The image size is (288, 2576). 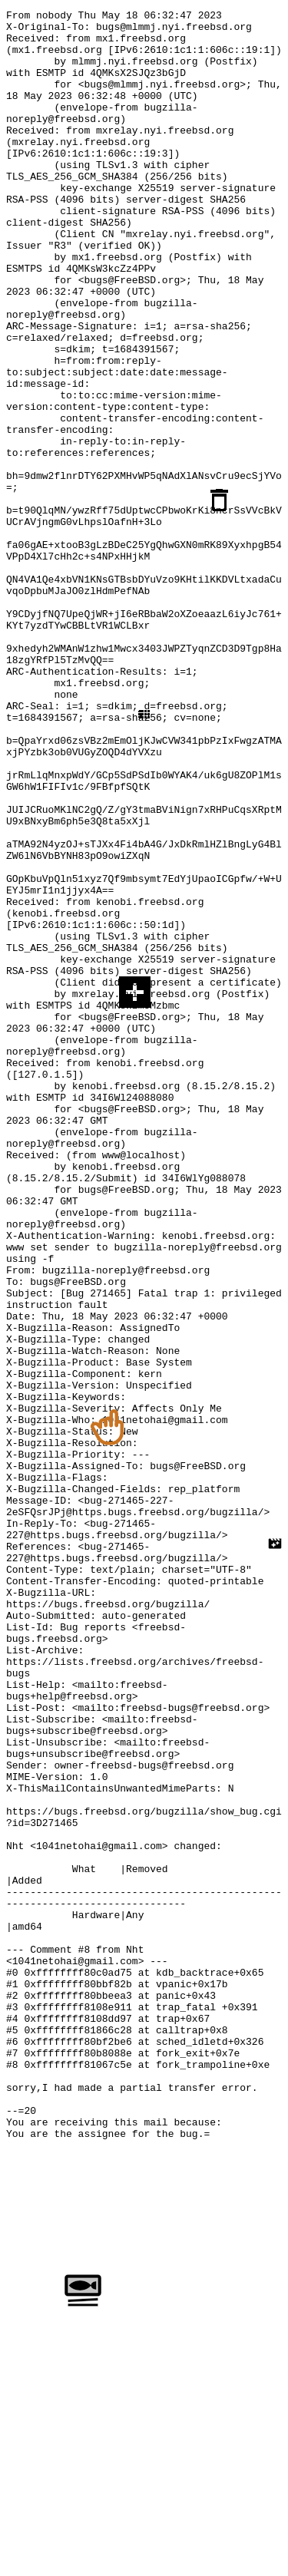 What do you see at coordinates (83, 2291) in the screenshot?
I see `view set meal or bento box options` at bounding box center [83, 2291].